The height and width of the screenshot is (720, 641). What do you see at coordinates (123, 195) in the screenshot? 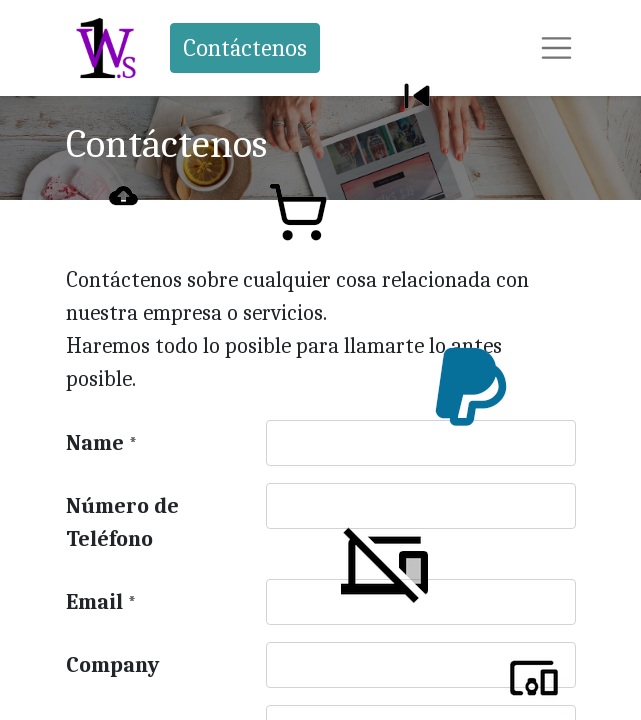
I see `upload file to cloud storage` at bounding box center [123, 195].